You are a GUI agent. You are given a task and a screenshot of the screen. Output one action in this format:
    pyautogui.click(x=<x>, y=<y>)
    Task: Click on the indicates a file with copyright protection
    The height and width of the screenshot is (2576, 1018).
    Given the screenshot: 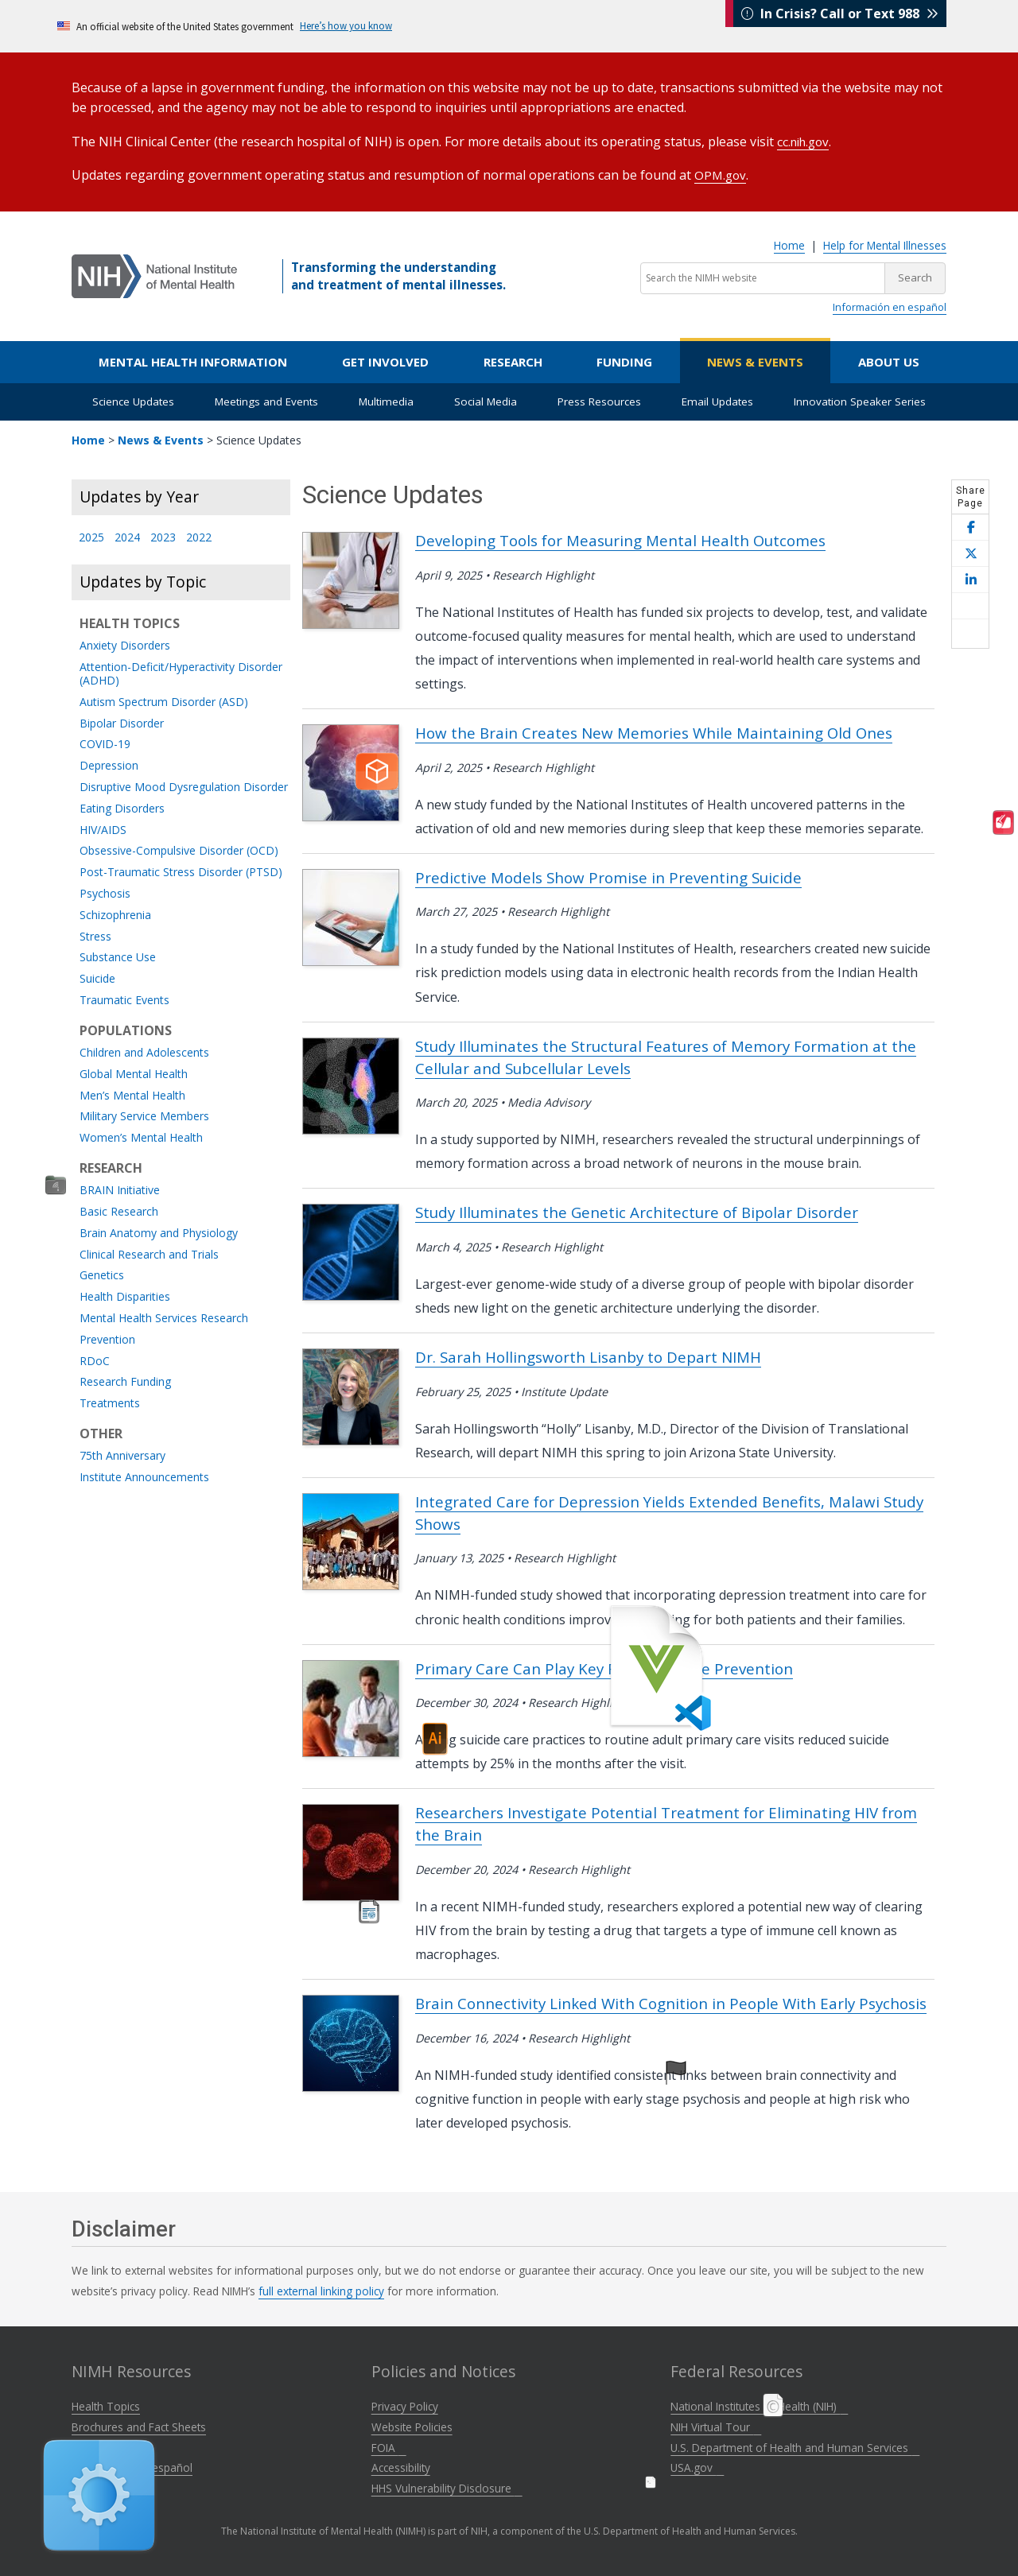 What is the action you would take?
    pyautogui.click(x=773, y=2405)
    